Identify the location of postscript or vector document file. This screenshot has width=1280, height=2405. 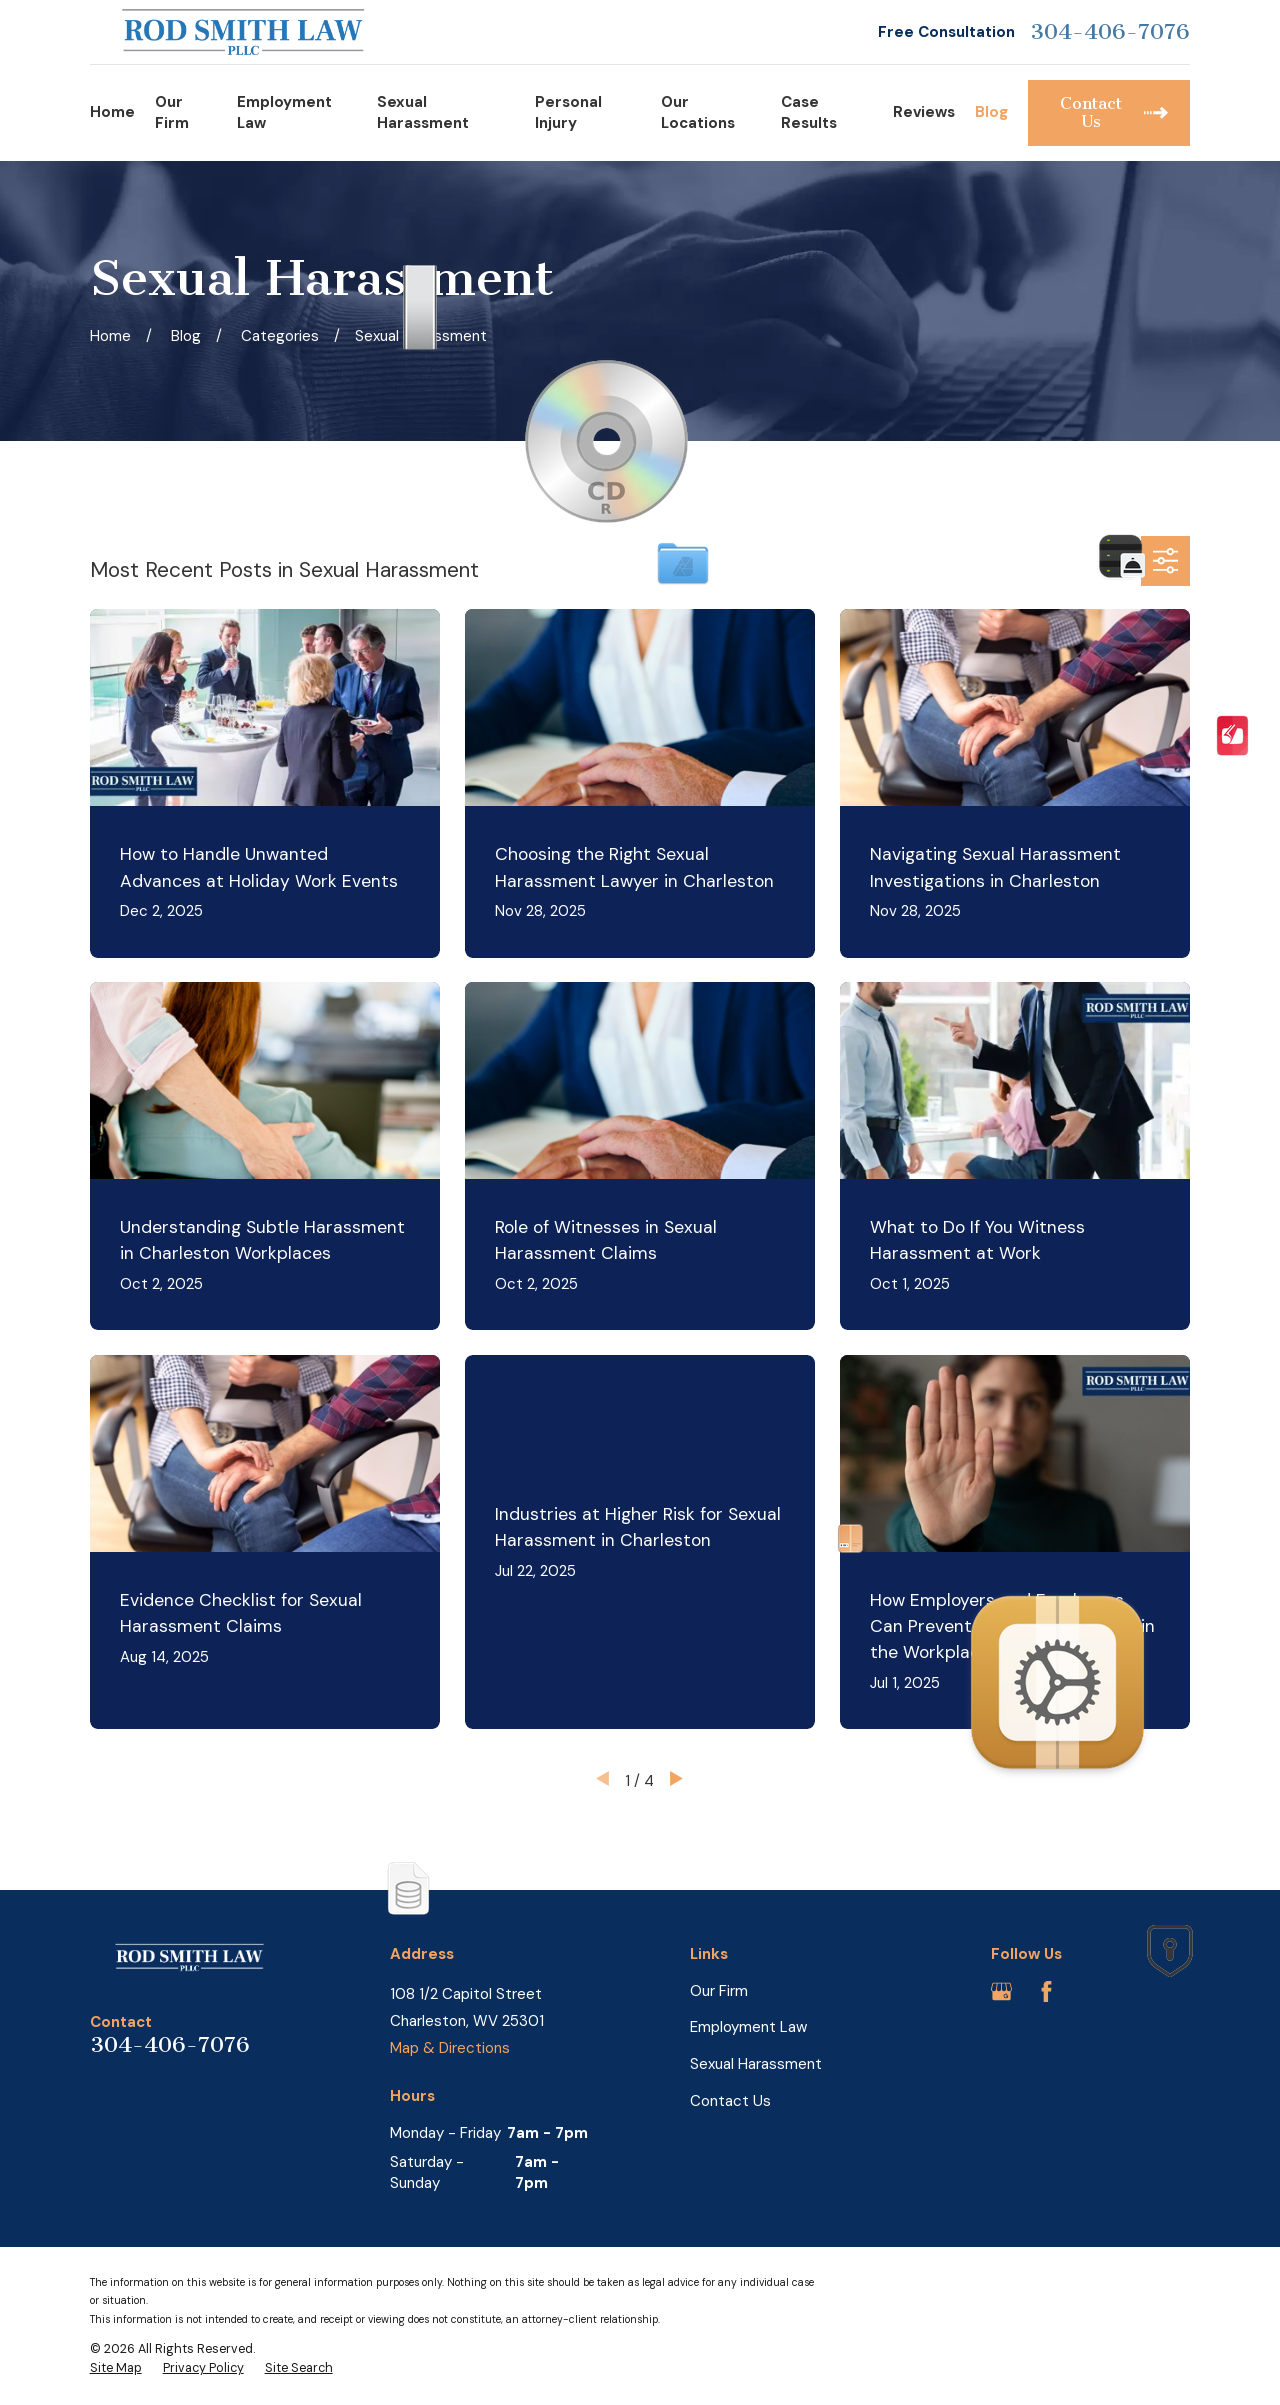
(1232, 735).